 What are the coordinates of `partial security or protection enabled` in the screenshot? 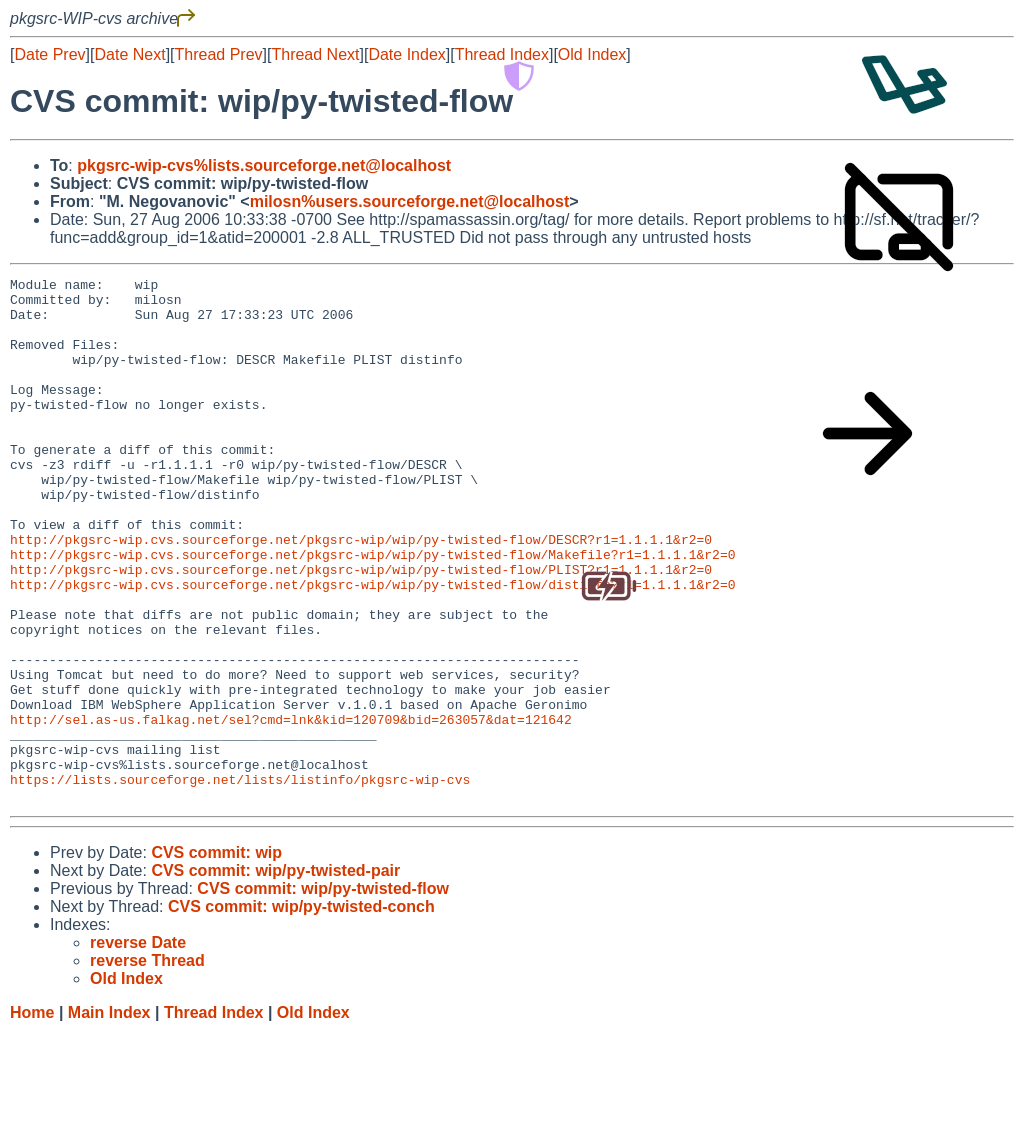 It's located at (519, 76).